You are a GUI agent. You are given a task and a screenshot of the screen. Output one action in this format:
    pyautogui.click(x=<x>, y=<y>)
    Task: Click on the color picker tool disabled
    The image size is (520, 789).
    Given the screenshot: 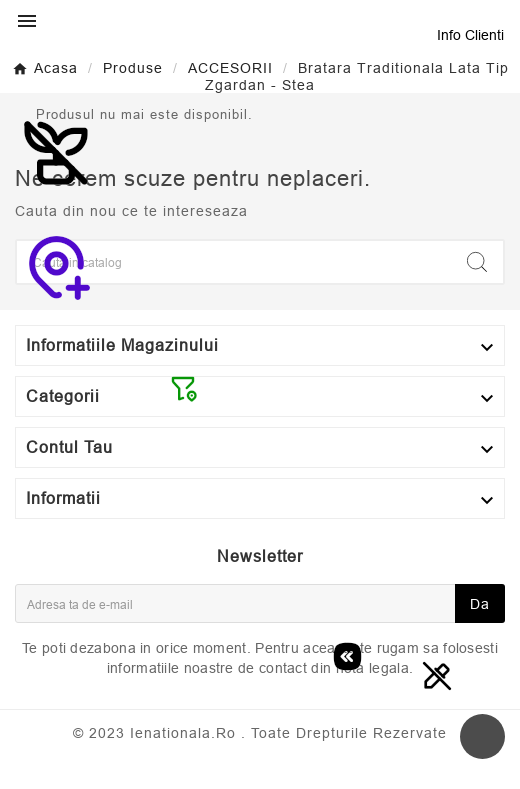 What is the action you would take?
    pyautogui.click(x=437, y=676)
    